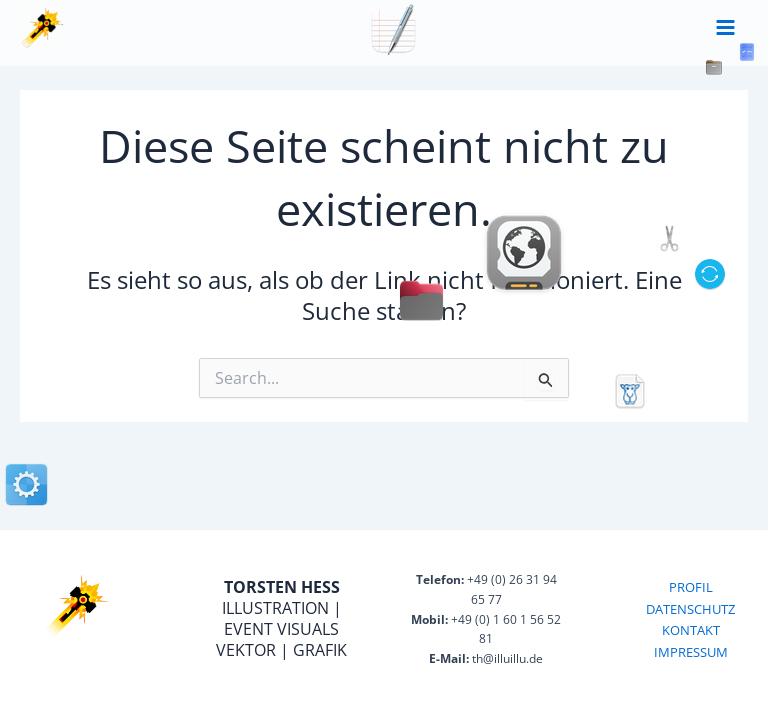  Describe the element at coordinates (669, 238) in the screenshot. I see `cut selected content to clipboard` at that location.